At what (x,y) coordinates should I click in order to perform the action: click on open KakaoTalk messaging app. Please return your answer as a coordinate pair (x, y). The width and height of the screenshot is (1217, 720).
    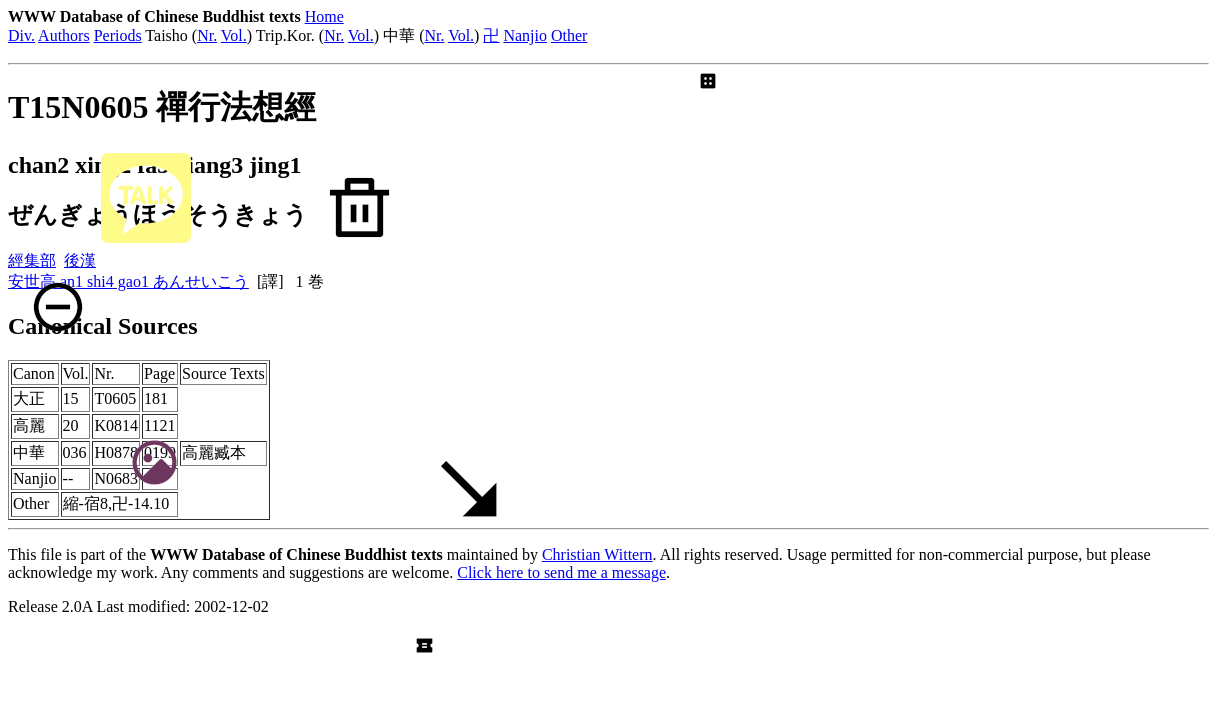
    Looking at the image, I should click on (146, 198).